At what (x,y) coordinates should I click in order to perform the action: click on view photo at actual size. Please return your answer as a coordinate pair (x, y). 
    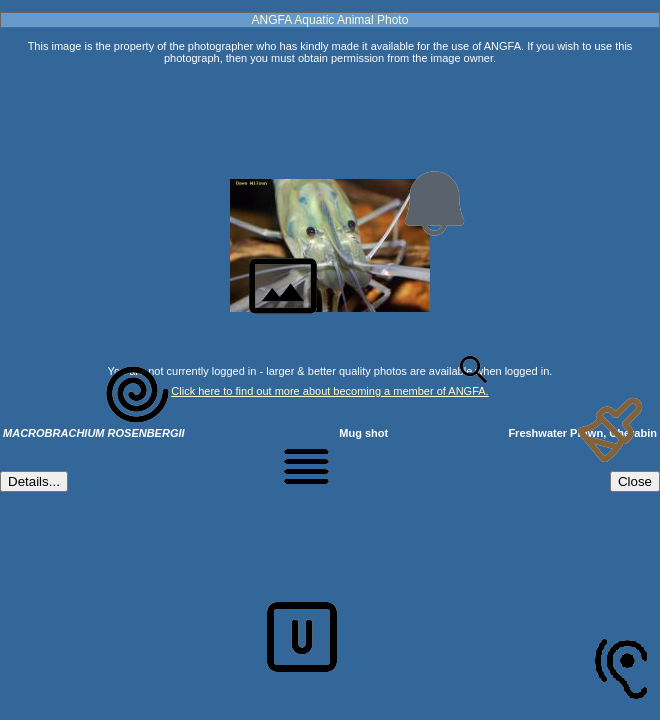
    Looking at the image, I should click on (283, 286).